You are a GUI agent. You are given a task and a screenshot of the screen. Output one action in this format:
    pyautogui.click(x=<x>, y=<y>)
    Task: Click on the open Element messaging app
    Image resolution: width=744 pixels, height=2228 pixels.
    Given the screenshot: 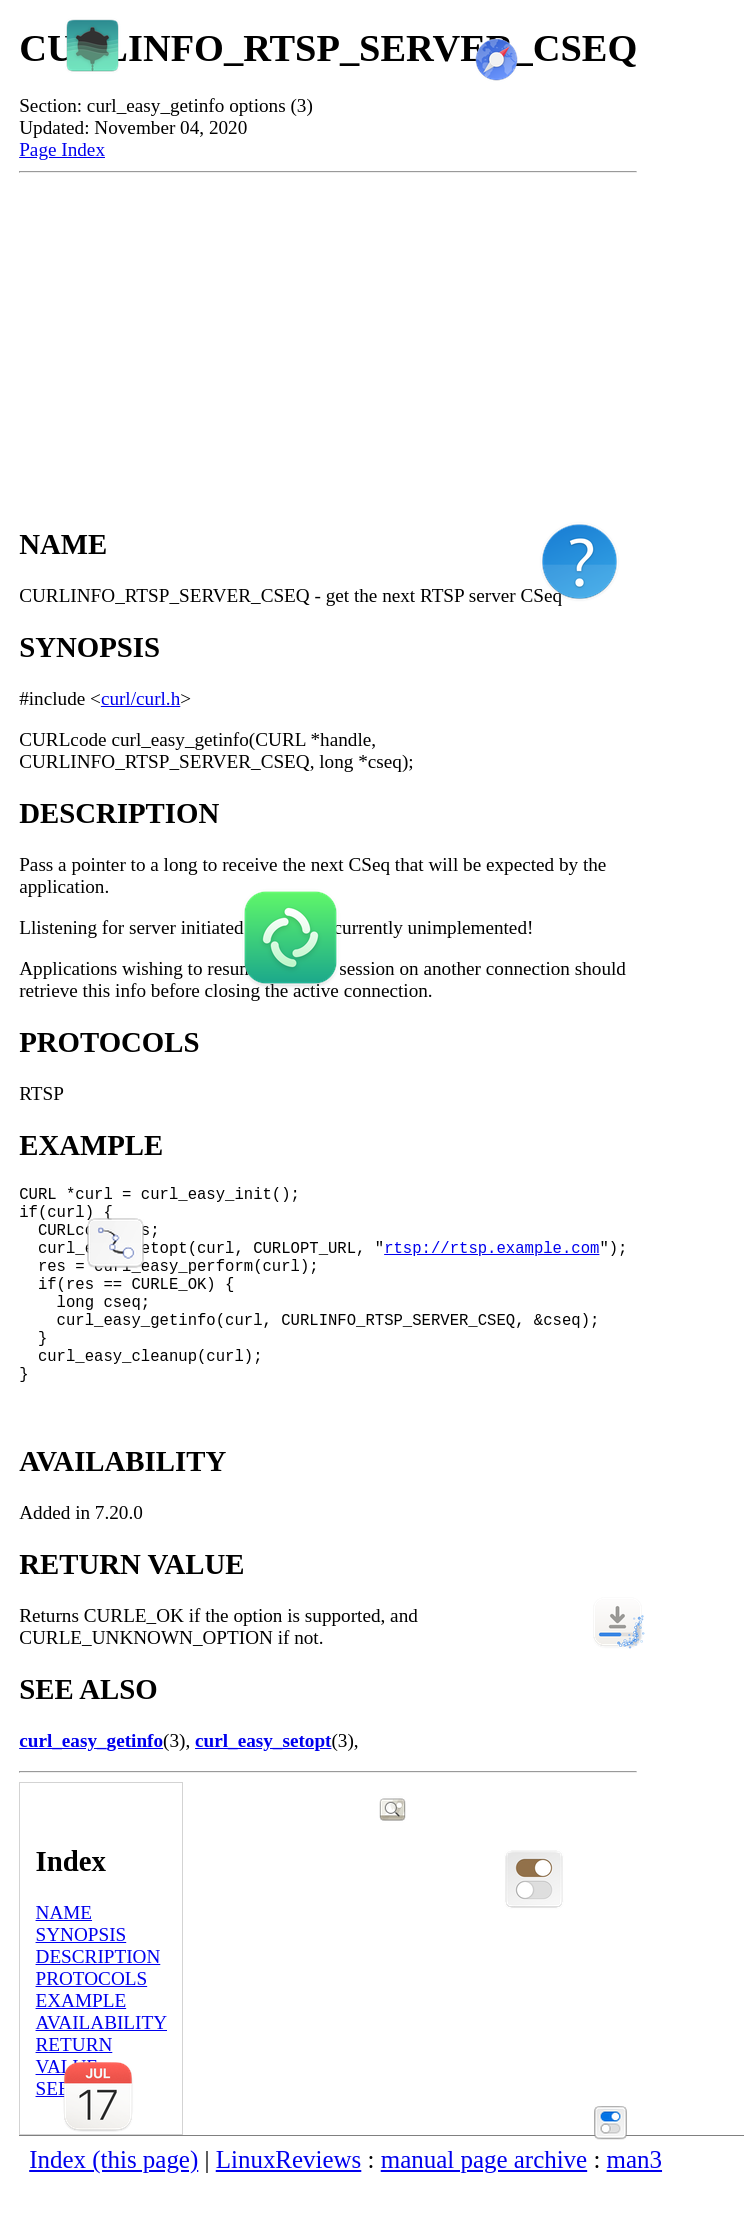 What is the action you would take?
    pyautogui.click(x=290, y=937)
    